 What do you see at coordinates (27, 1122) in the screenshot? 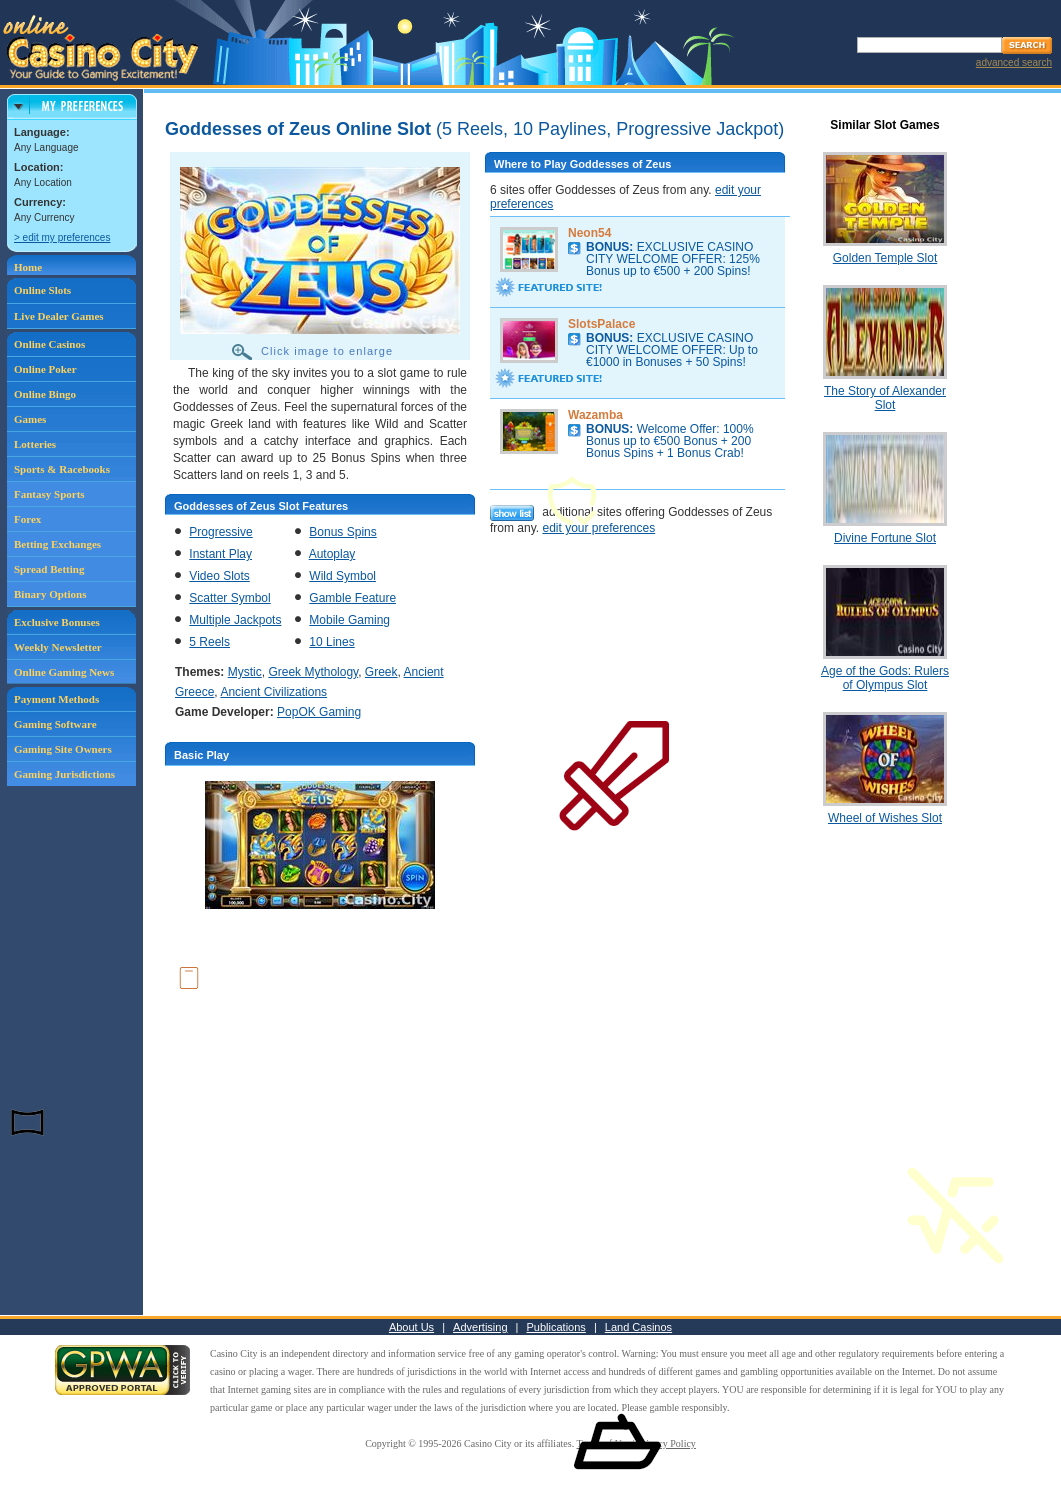
I see `switch to horizontal panorama mode` at bounding box center [27, 1122].